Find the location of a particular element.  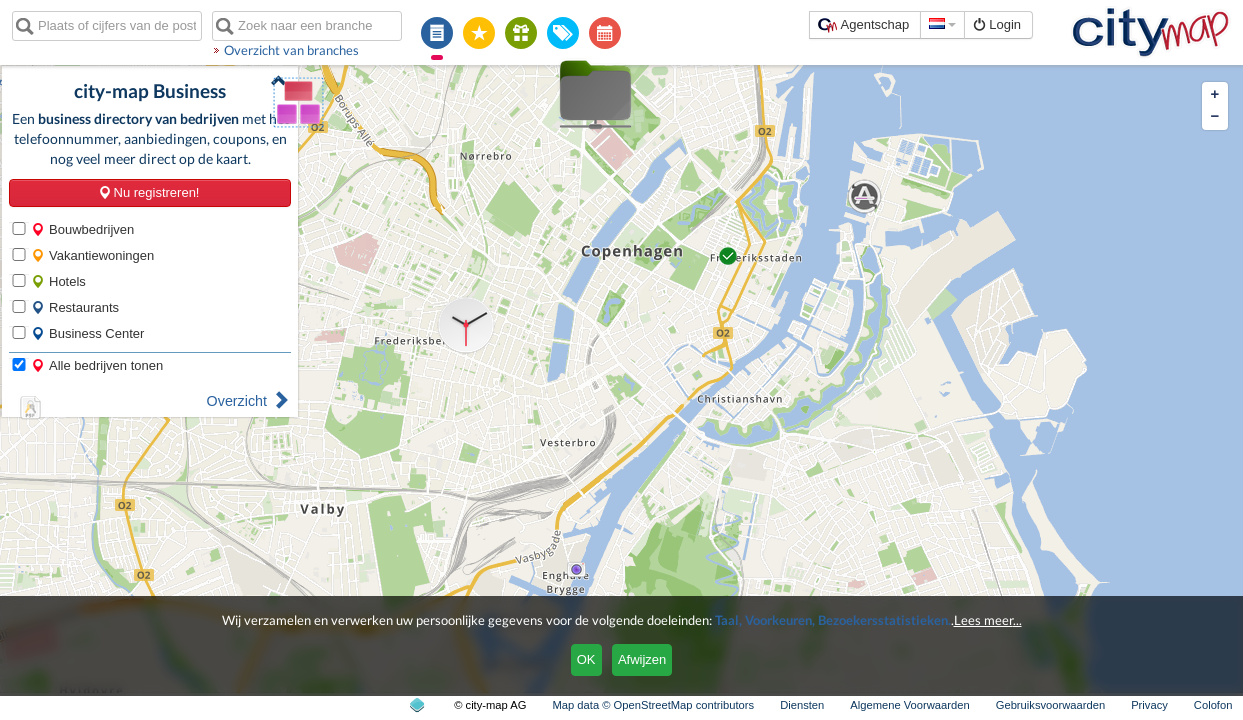

select all items in the current view is located at coordinates (298, 102).